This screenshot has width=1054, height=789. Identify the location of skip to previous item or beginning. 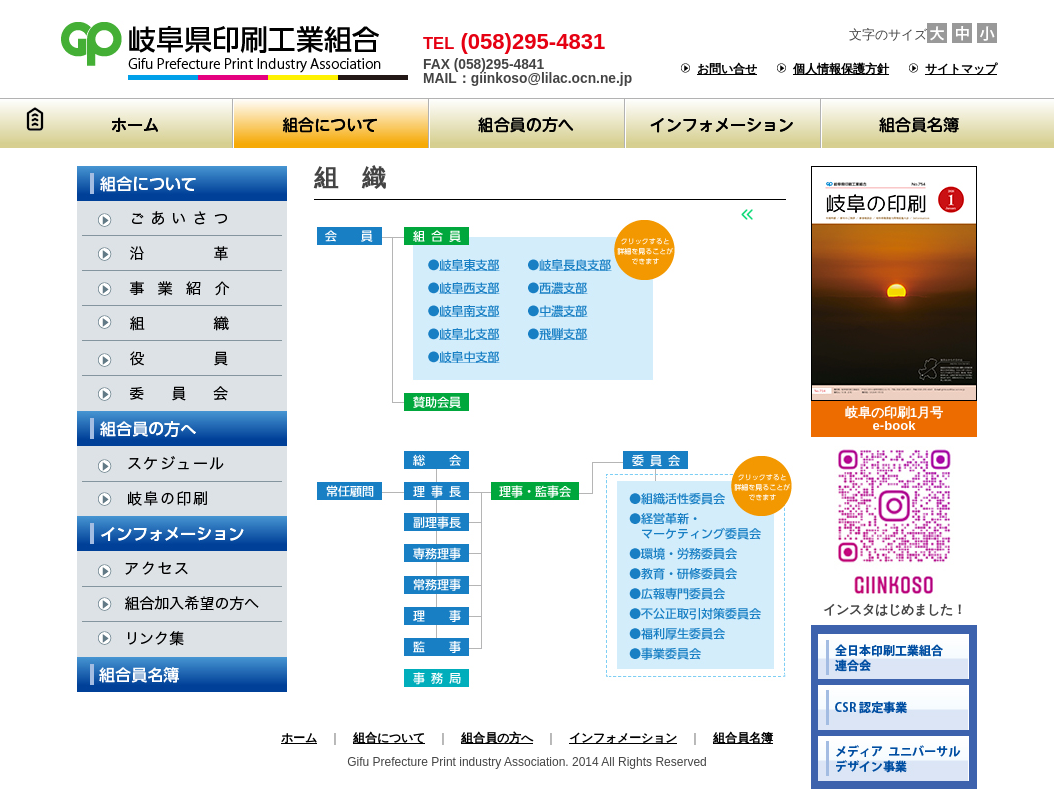
(747, 214).